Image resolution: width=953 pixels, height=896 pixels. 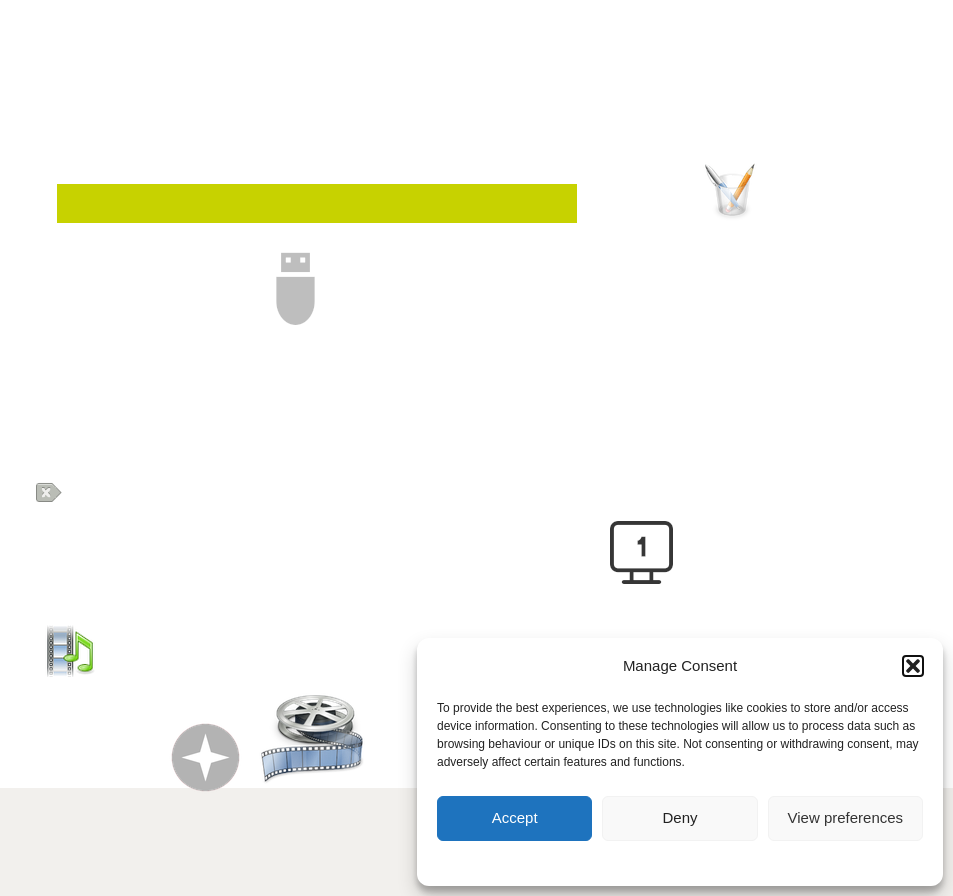 I want to click on removable storage device connected, so click(x=295, y=286).